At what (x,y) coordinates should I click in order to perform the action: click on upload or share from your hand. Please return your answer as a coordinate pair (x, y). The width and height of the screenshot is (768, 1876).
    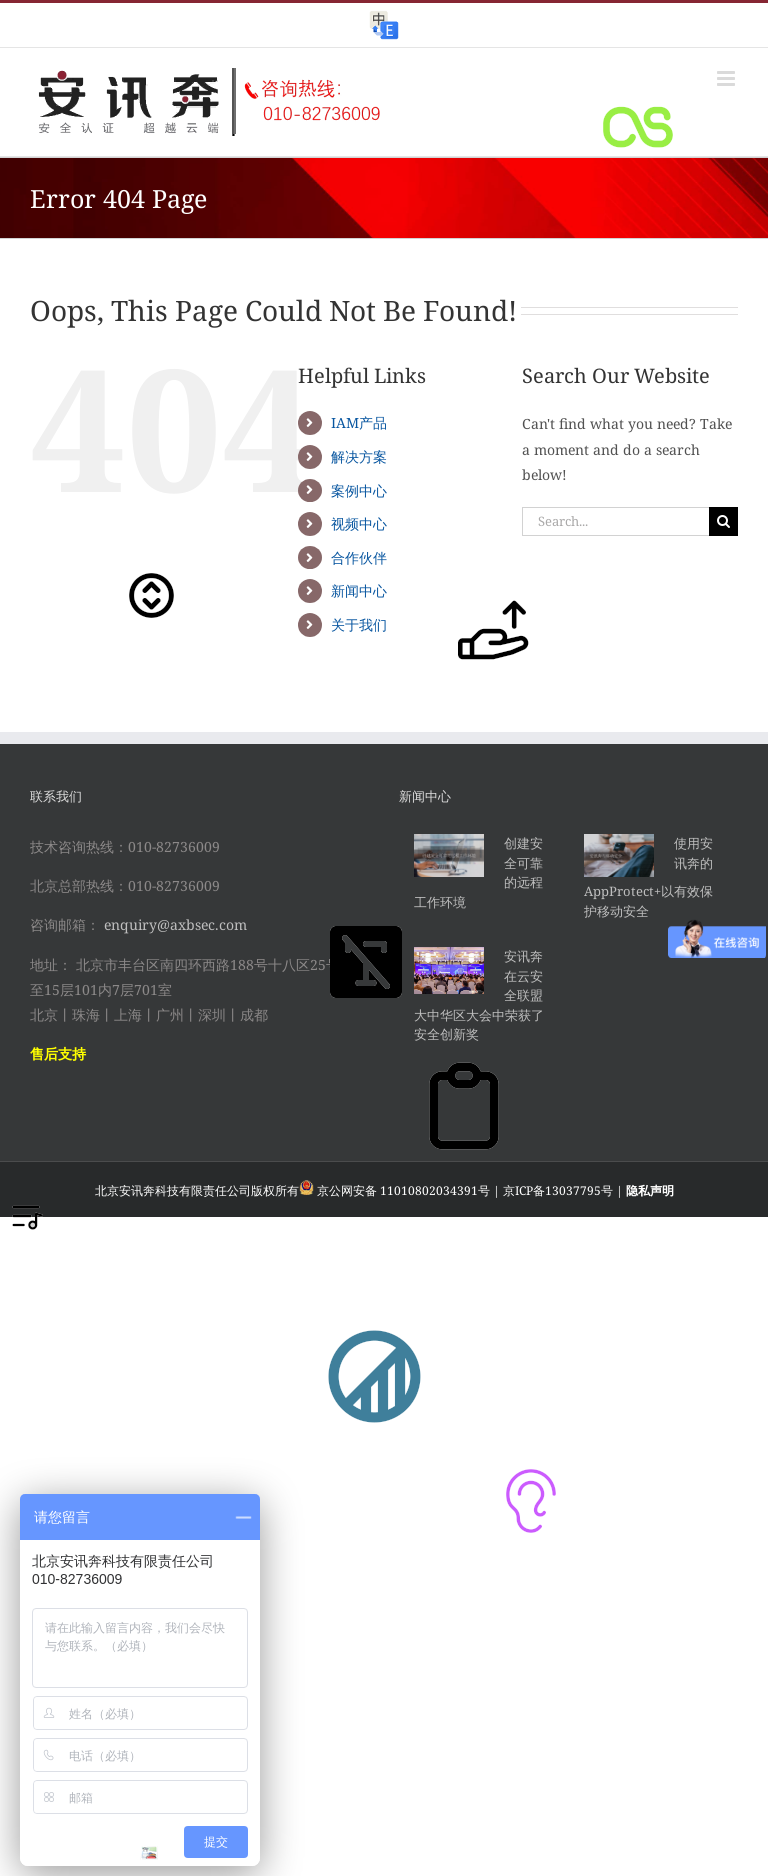
    Looking at the image, I should click on (495, 633).